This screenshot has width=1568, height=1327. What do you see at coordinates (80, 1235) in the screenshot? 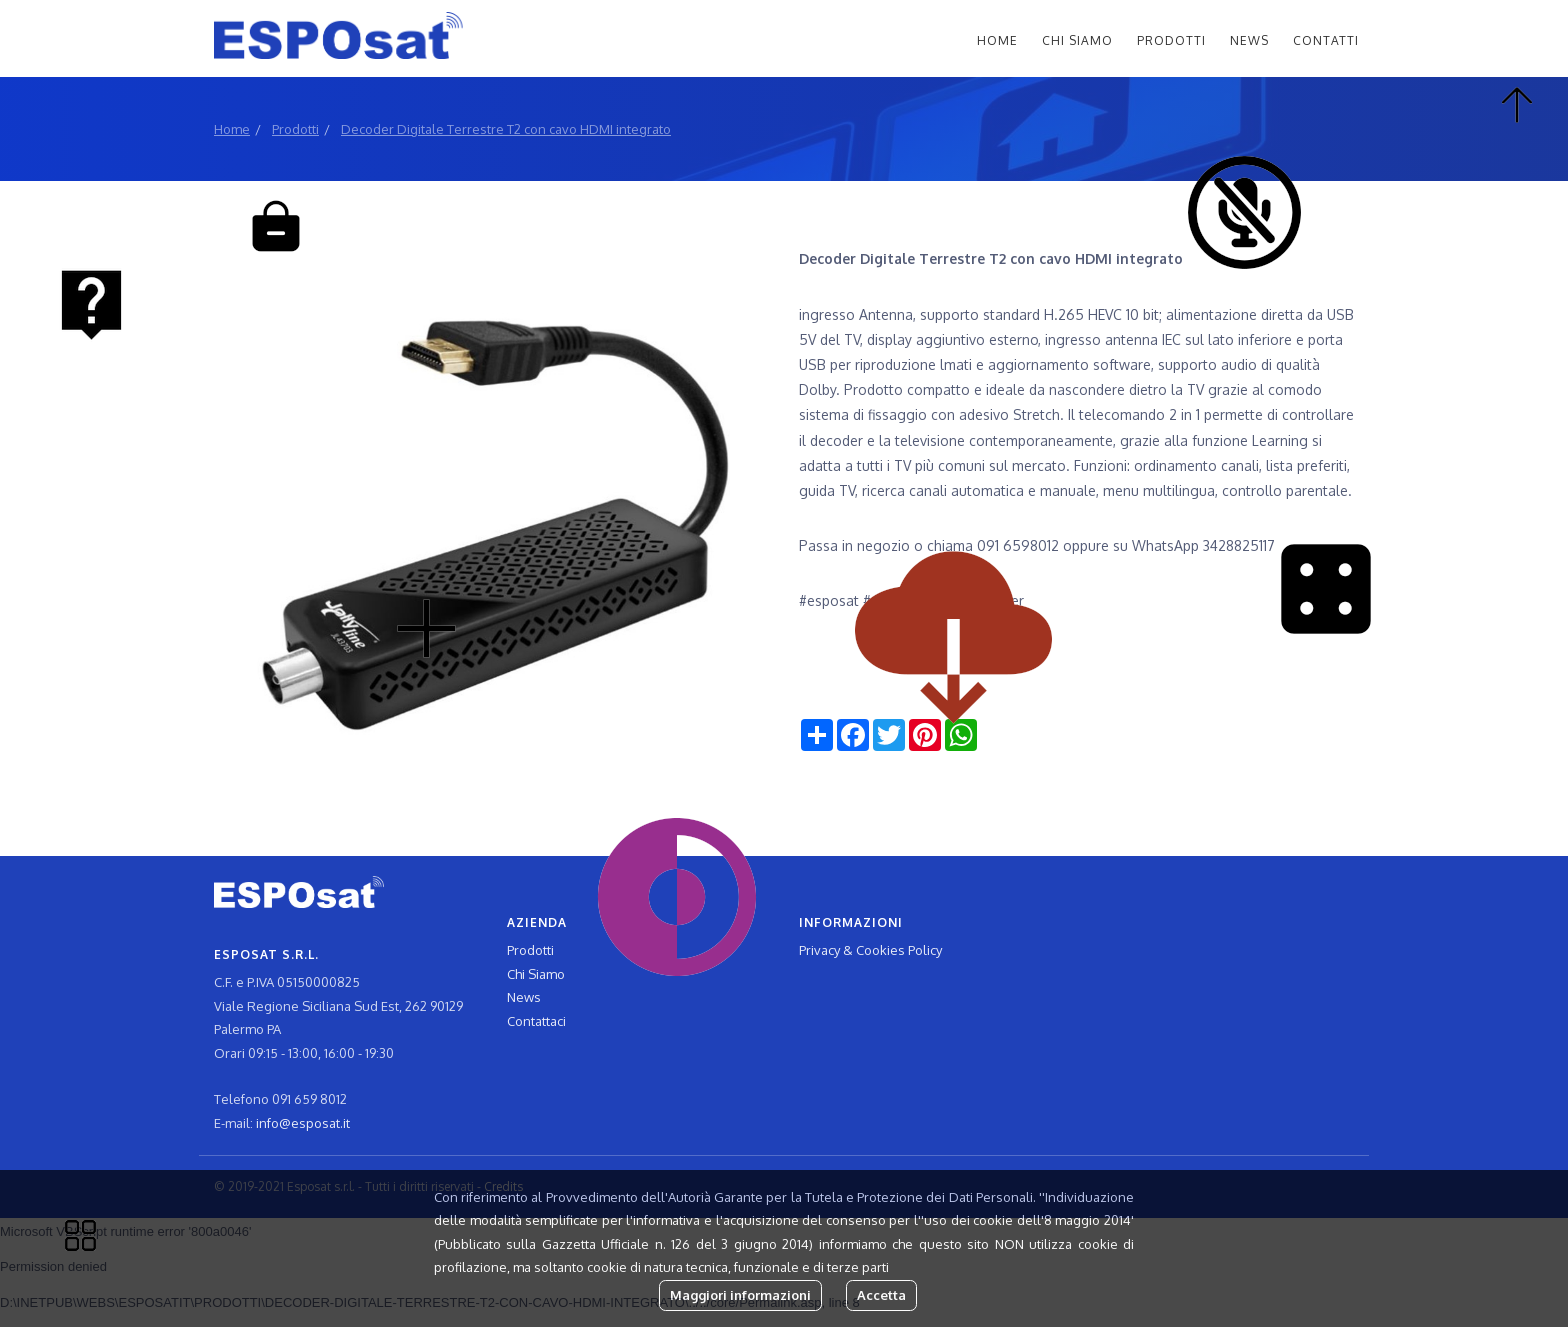
I see `view all apps or menu grid` at bounding box center [80, 1235].